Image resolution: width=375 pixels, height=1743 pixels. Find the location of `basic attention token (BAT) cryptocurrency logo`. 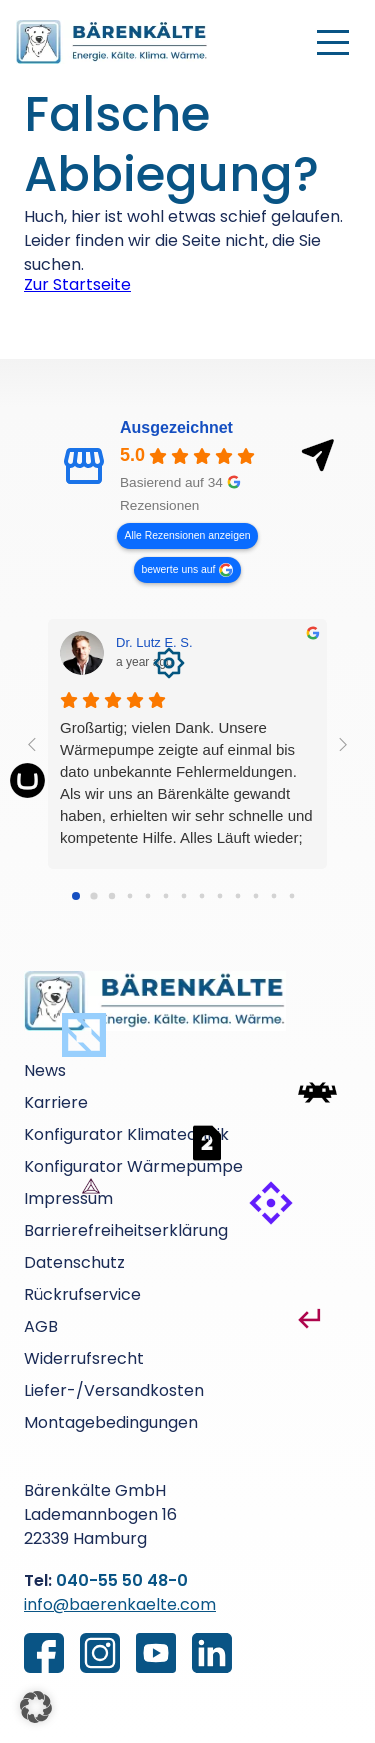

basic attention token (BAT) cryptocurrency logo is located at coordinates (91, 1186).